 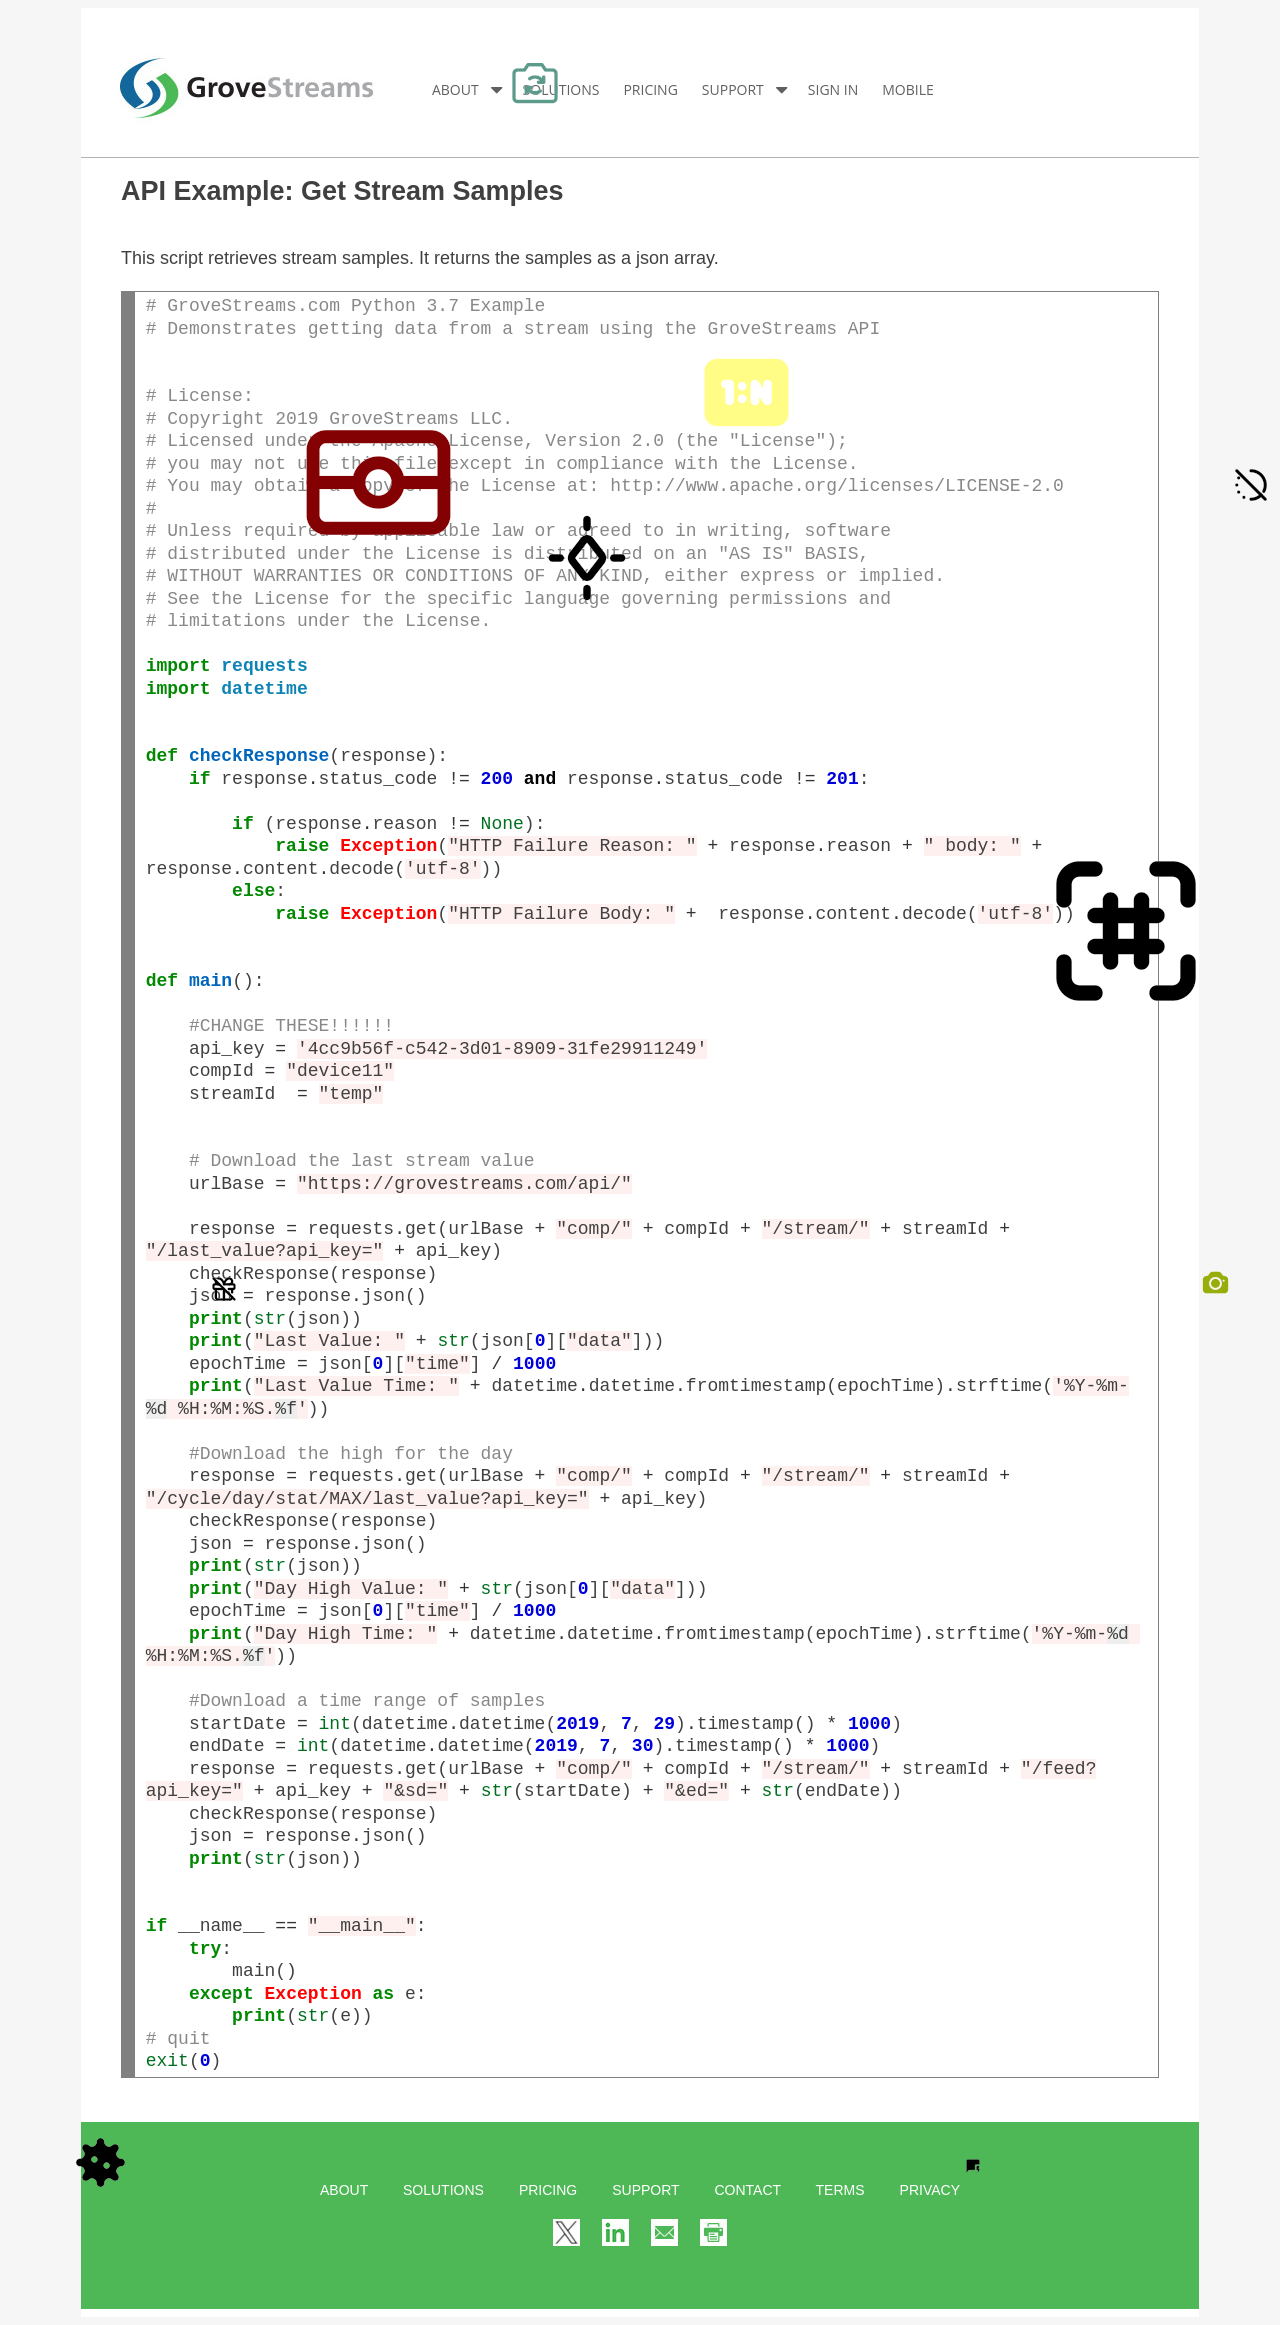 I want to click on gift or reward unavailable, so click(x=224, y=1289).